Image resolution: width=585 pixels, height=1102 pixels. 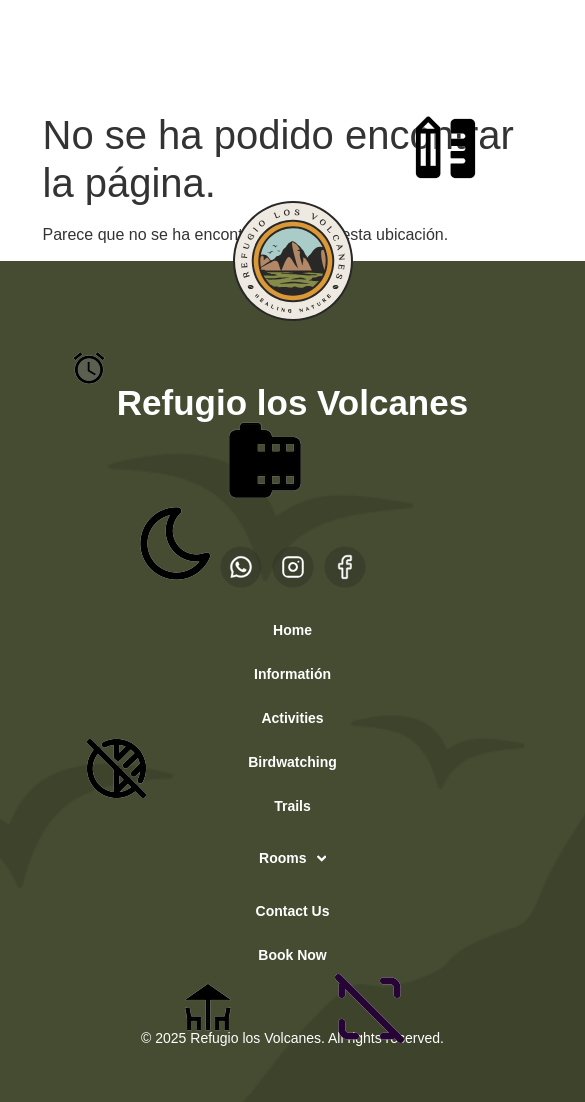 I want to click on disable screen brightness adjustment, so click(x=116, y=768).